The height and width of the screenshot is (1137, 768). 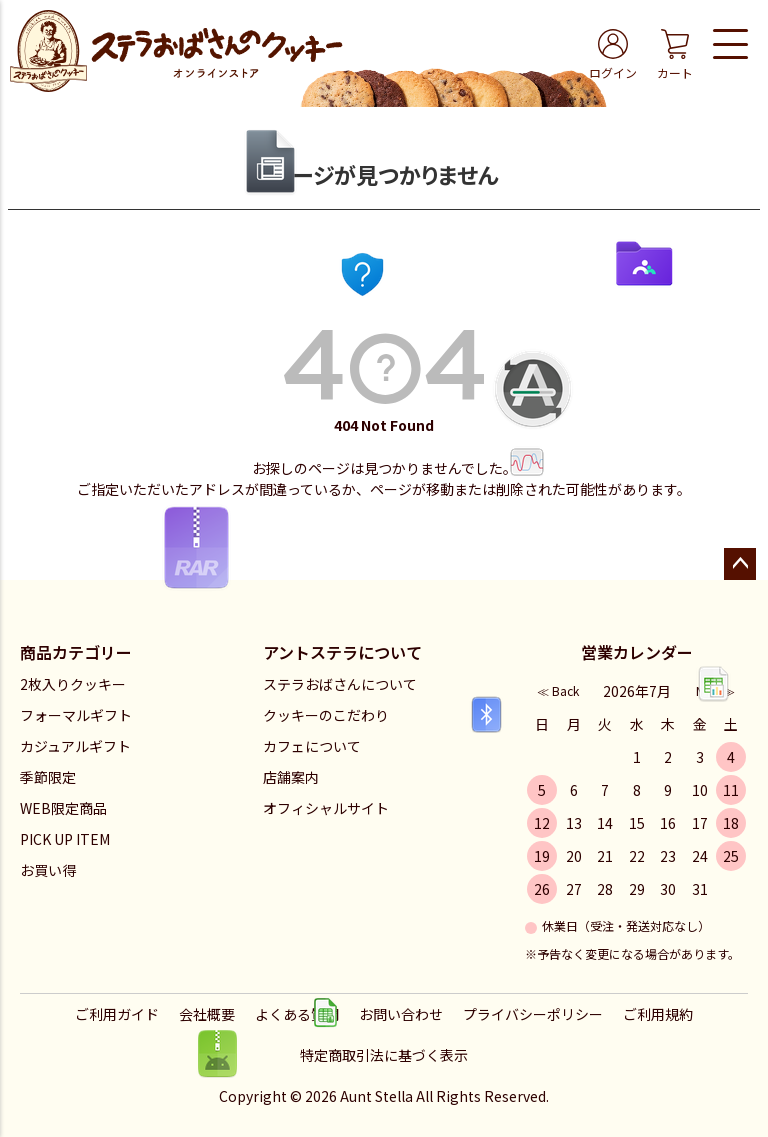 I want to click on a compressed RAR archive file, so click(x=196, y=547).